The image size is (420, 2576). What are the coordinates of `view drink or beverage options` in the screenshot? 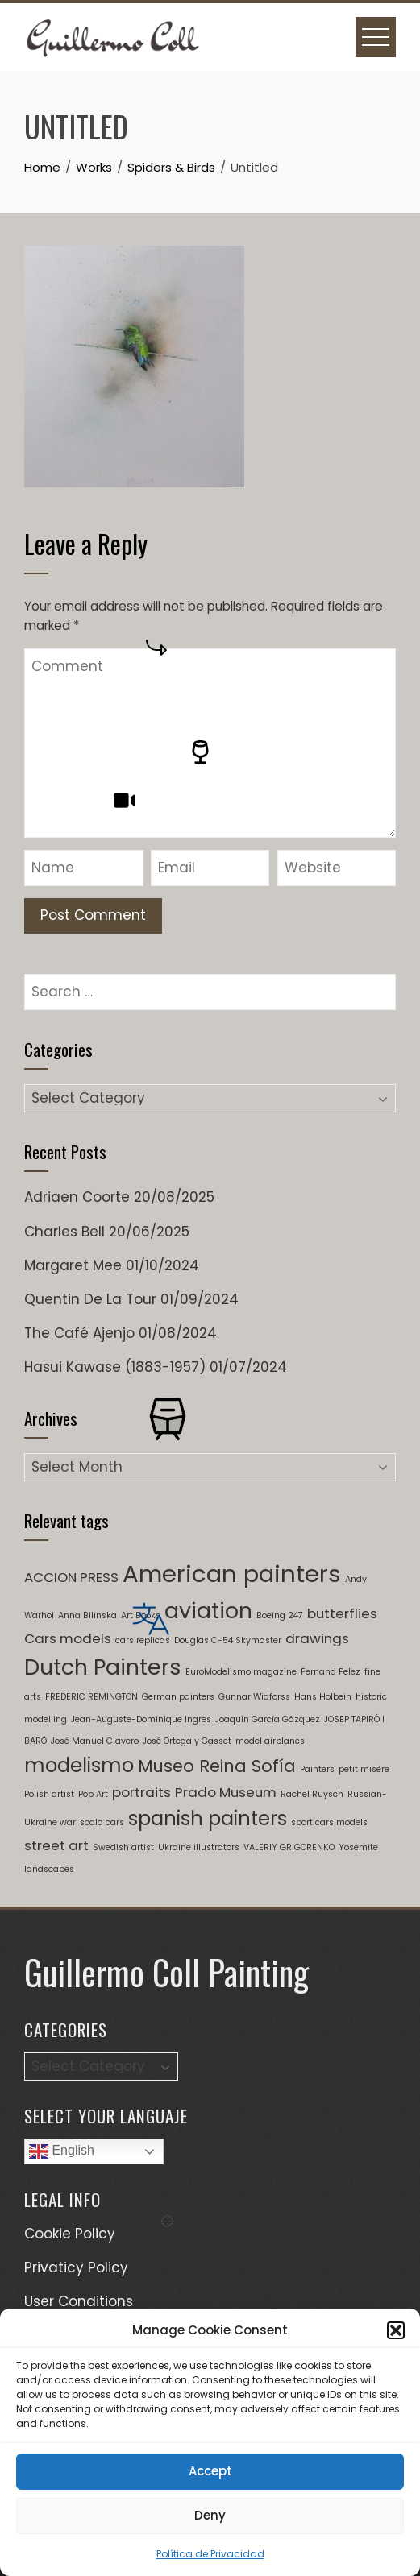 It's located at (200, 752).